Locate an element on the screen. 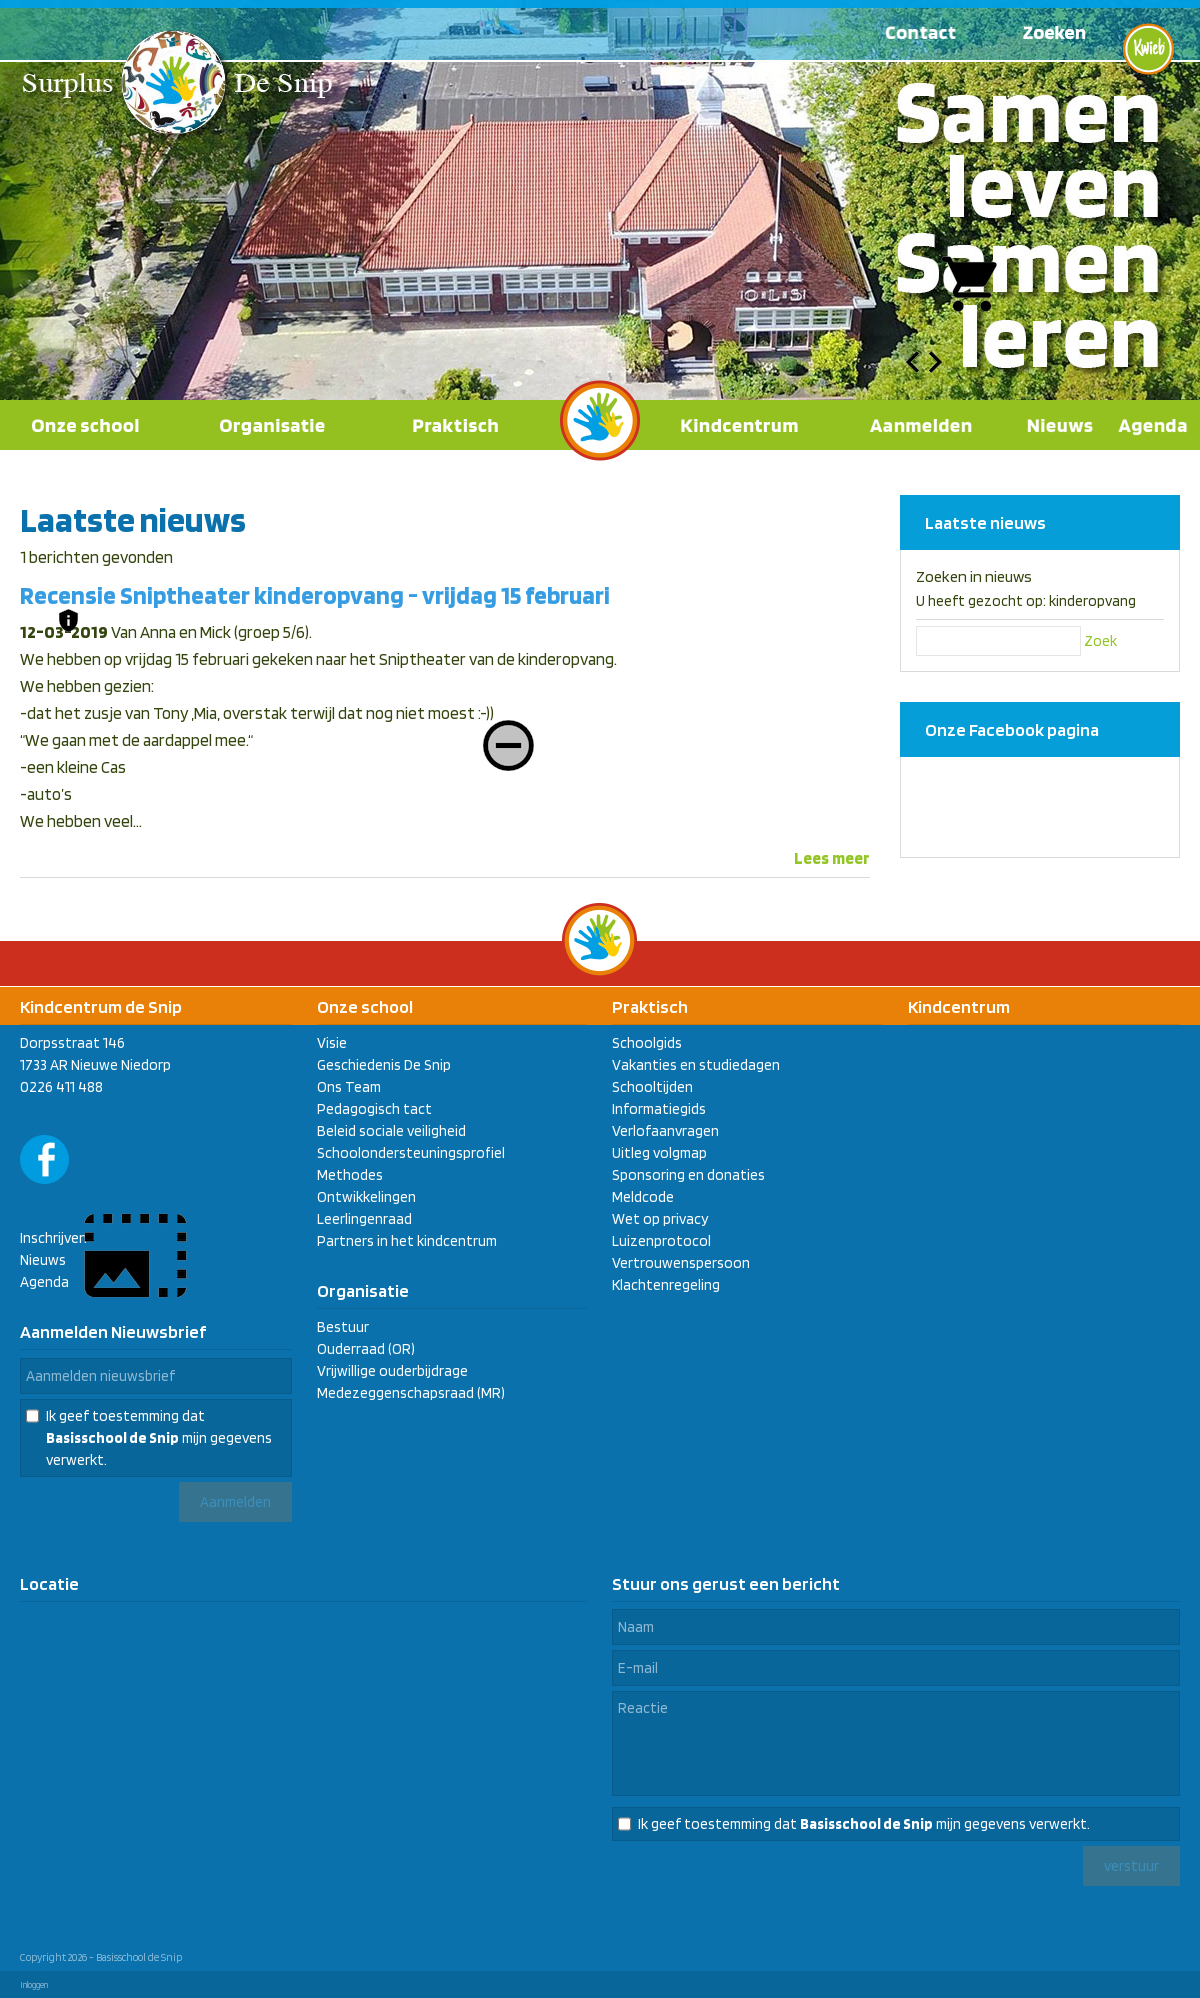 The height and width of the screenshot is (1998, 1200). do not disturb mode is enabled is located at coordinates (508, 745).